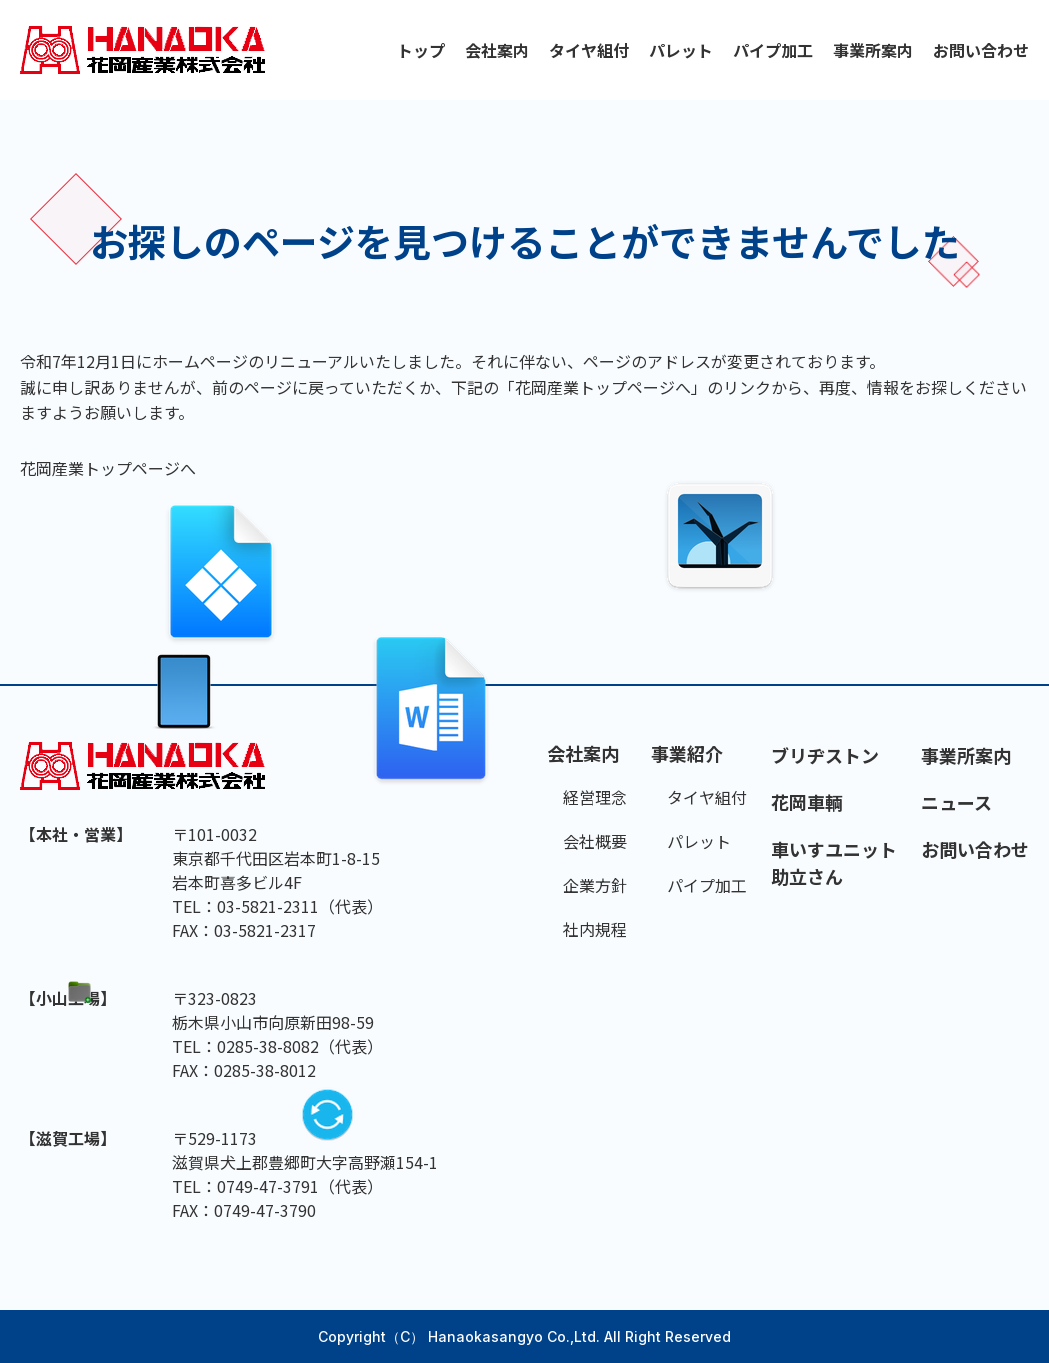 The image size is (1049, 1363). What do you see at coordinates (720, 536) in the screenshot?
I see `open shotwell photo manager` at bounding box center [720, 536].